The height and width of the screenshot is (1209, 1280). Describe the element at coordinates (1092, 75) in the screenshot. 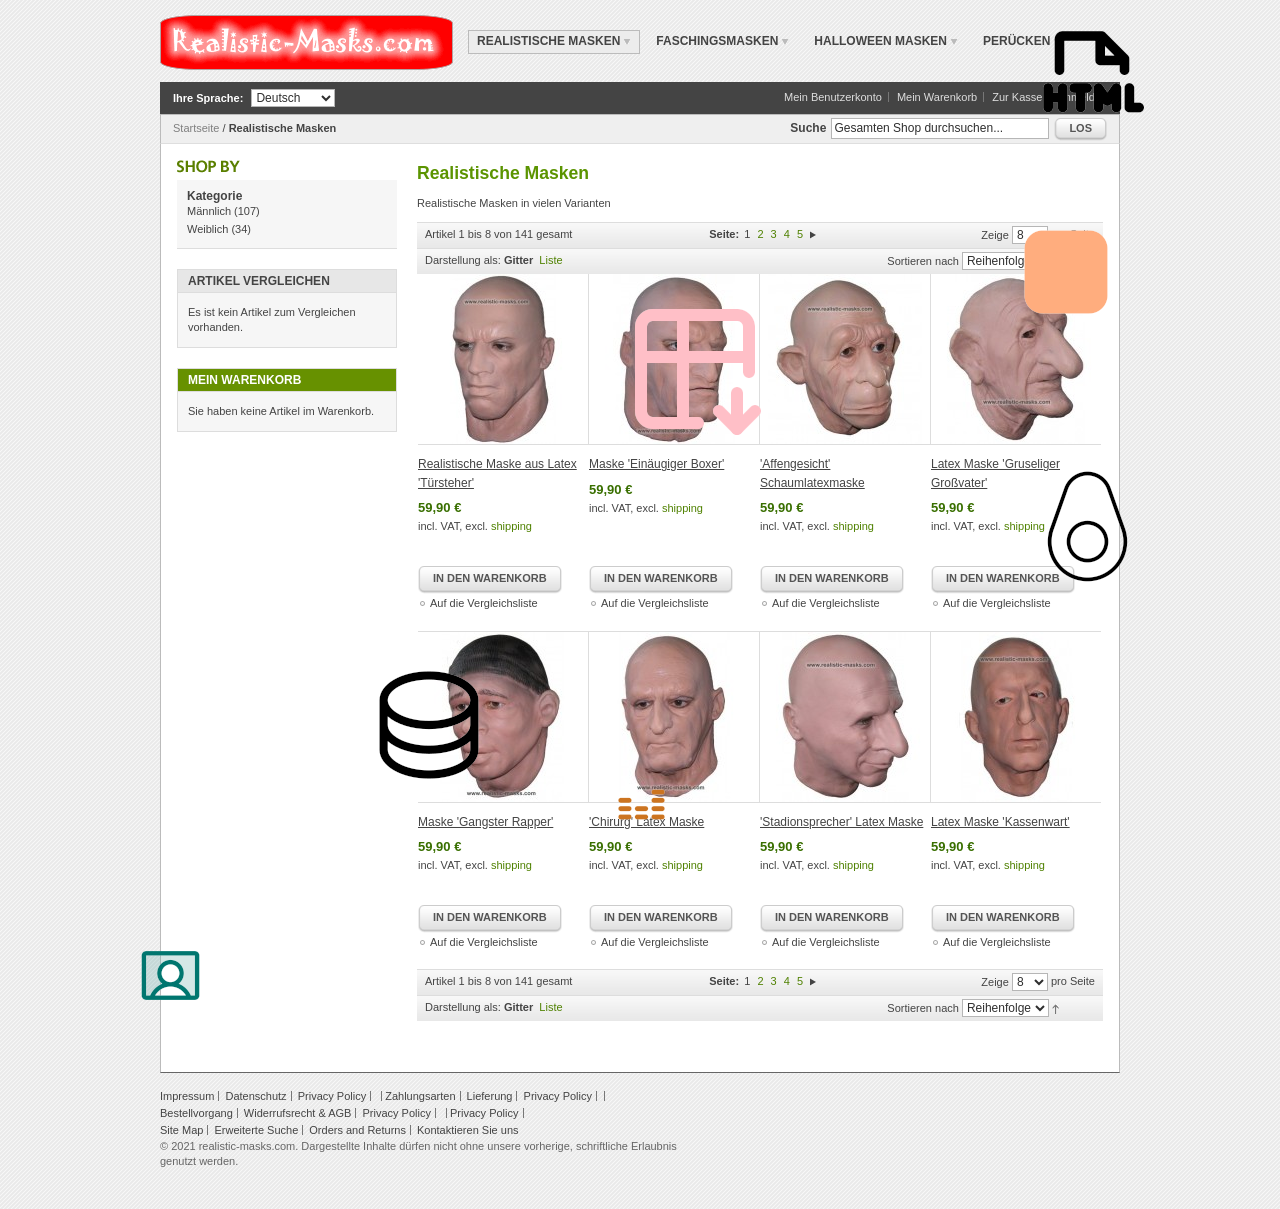

I see `view or open an HTML file` at that location.